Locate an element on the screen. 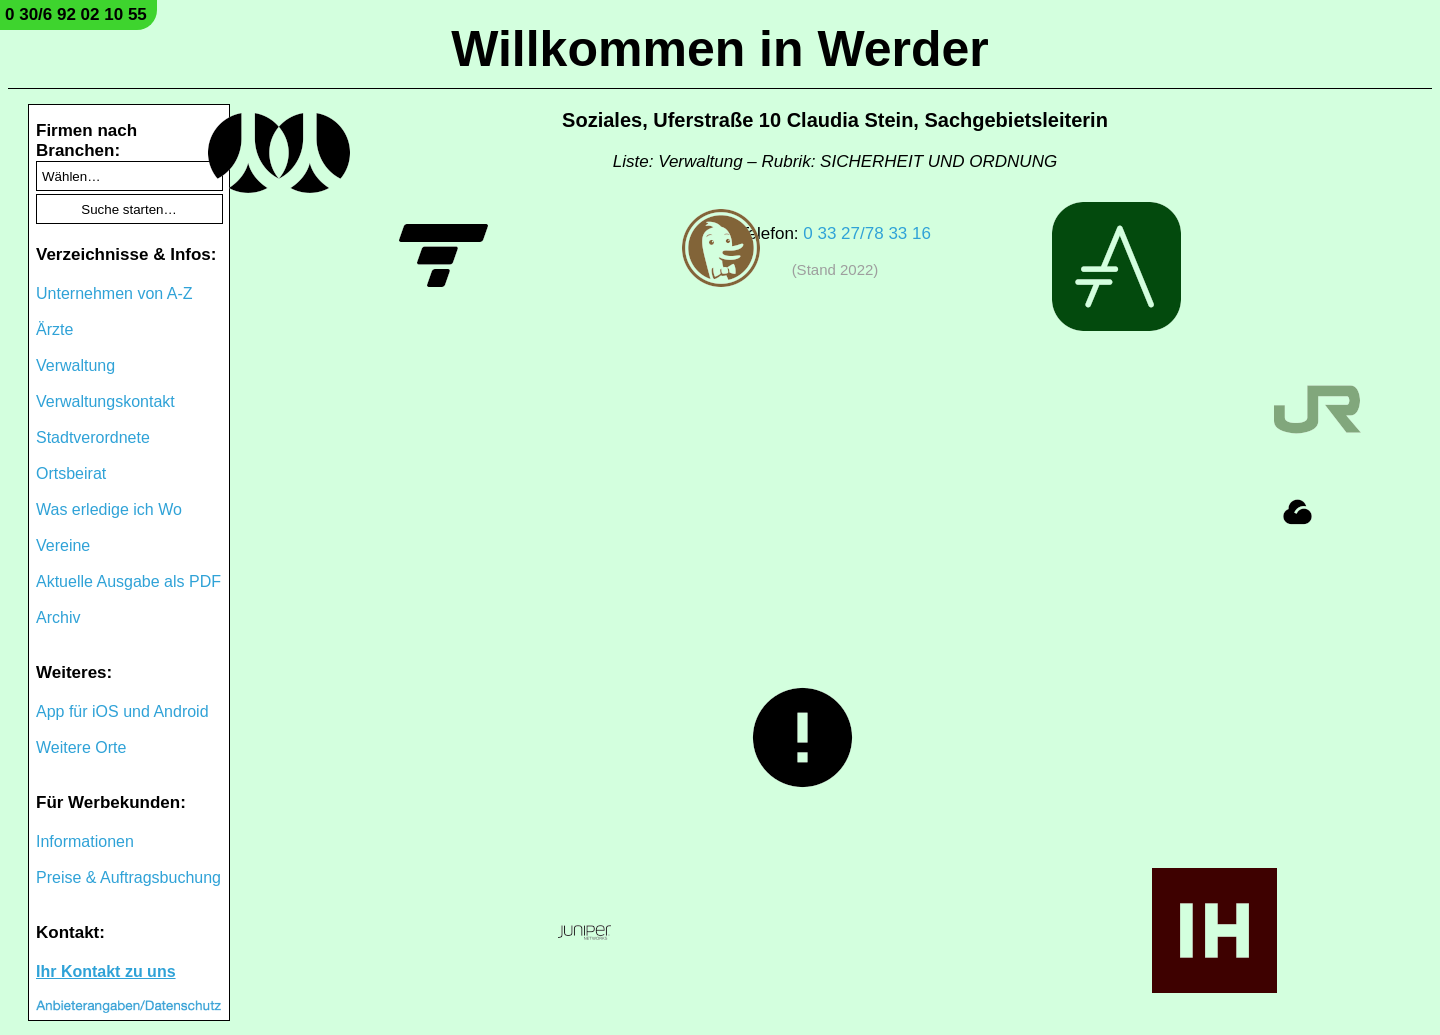  JR Group company logo is located at coordinates (1317, 409).